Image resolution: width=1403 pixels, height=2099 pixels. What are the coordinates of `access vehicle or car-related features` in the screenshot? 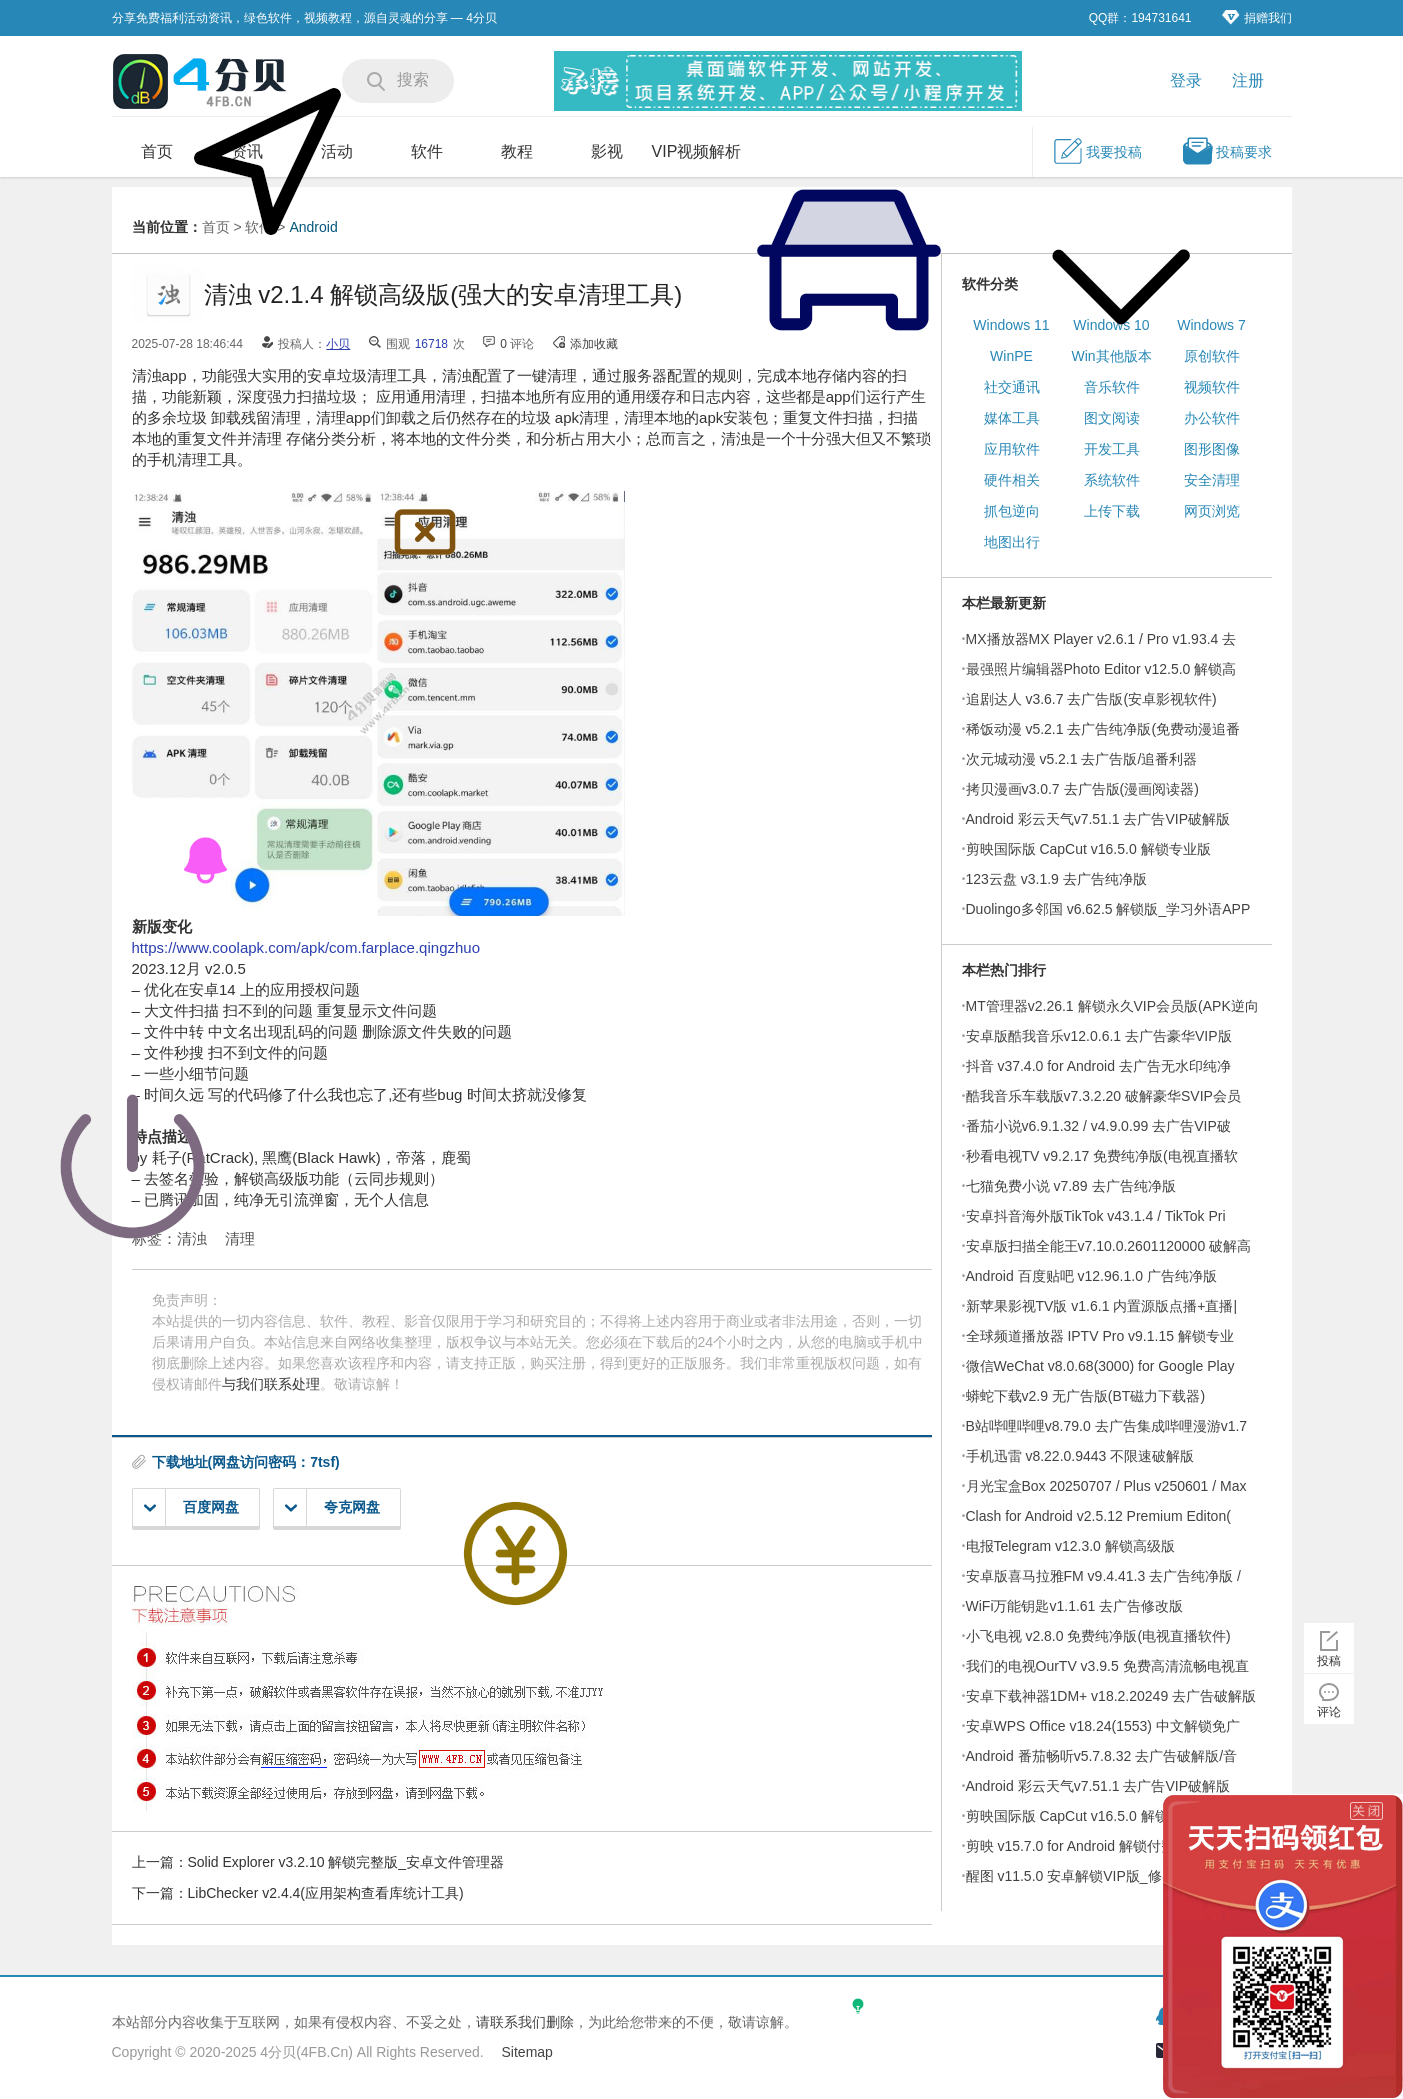 It's located at (849, 263).